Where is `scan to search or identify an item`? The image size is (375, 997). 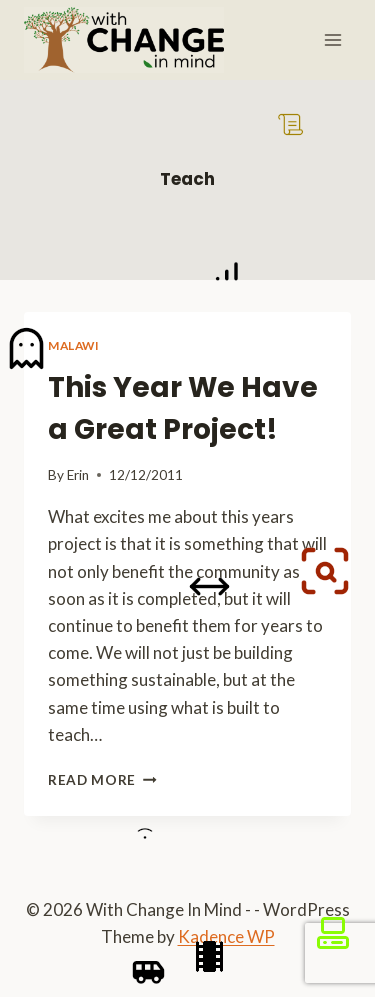 scan to search or identify an item is located at coordinates (325, 571).